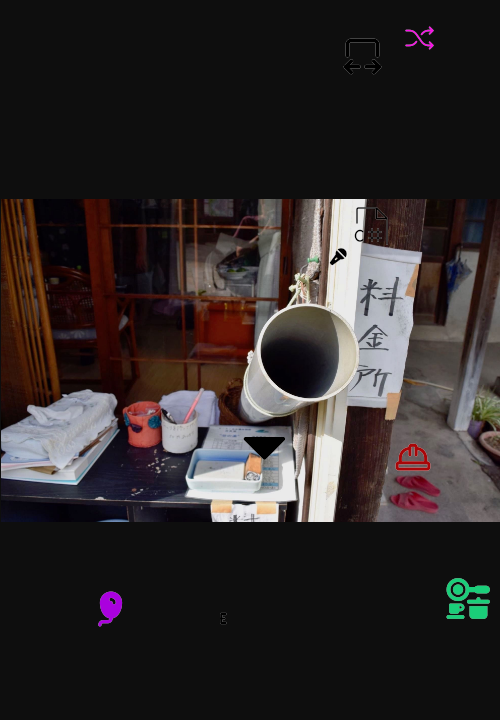 The image size is (500, 720). What do you see at coordinates (419, 38) in the screenshot?
I see `shuffle playlist or queue order` at bounding box center [419, 38].